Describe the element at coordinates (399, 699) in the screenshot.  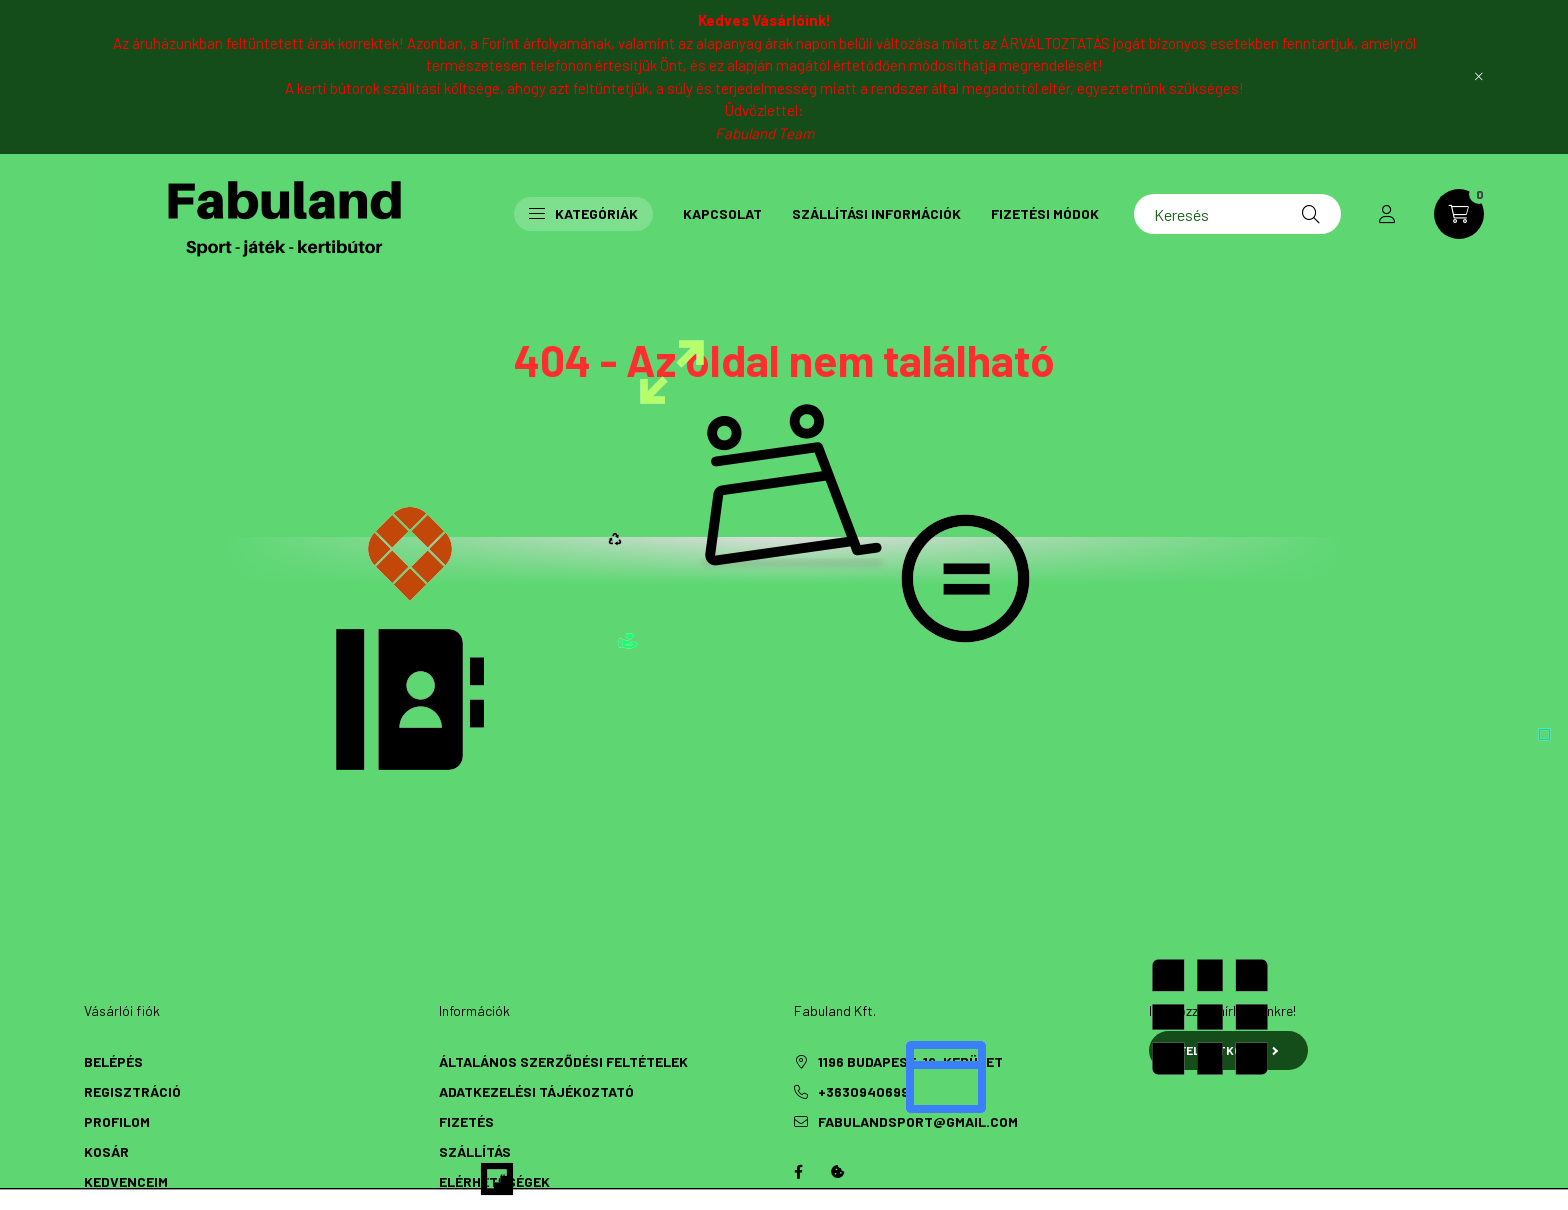
I see `open your contacts book` at that location.